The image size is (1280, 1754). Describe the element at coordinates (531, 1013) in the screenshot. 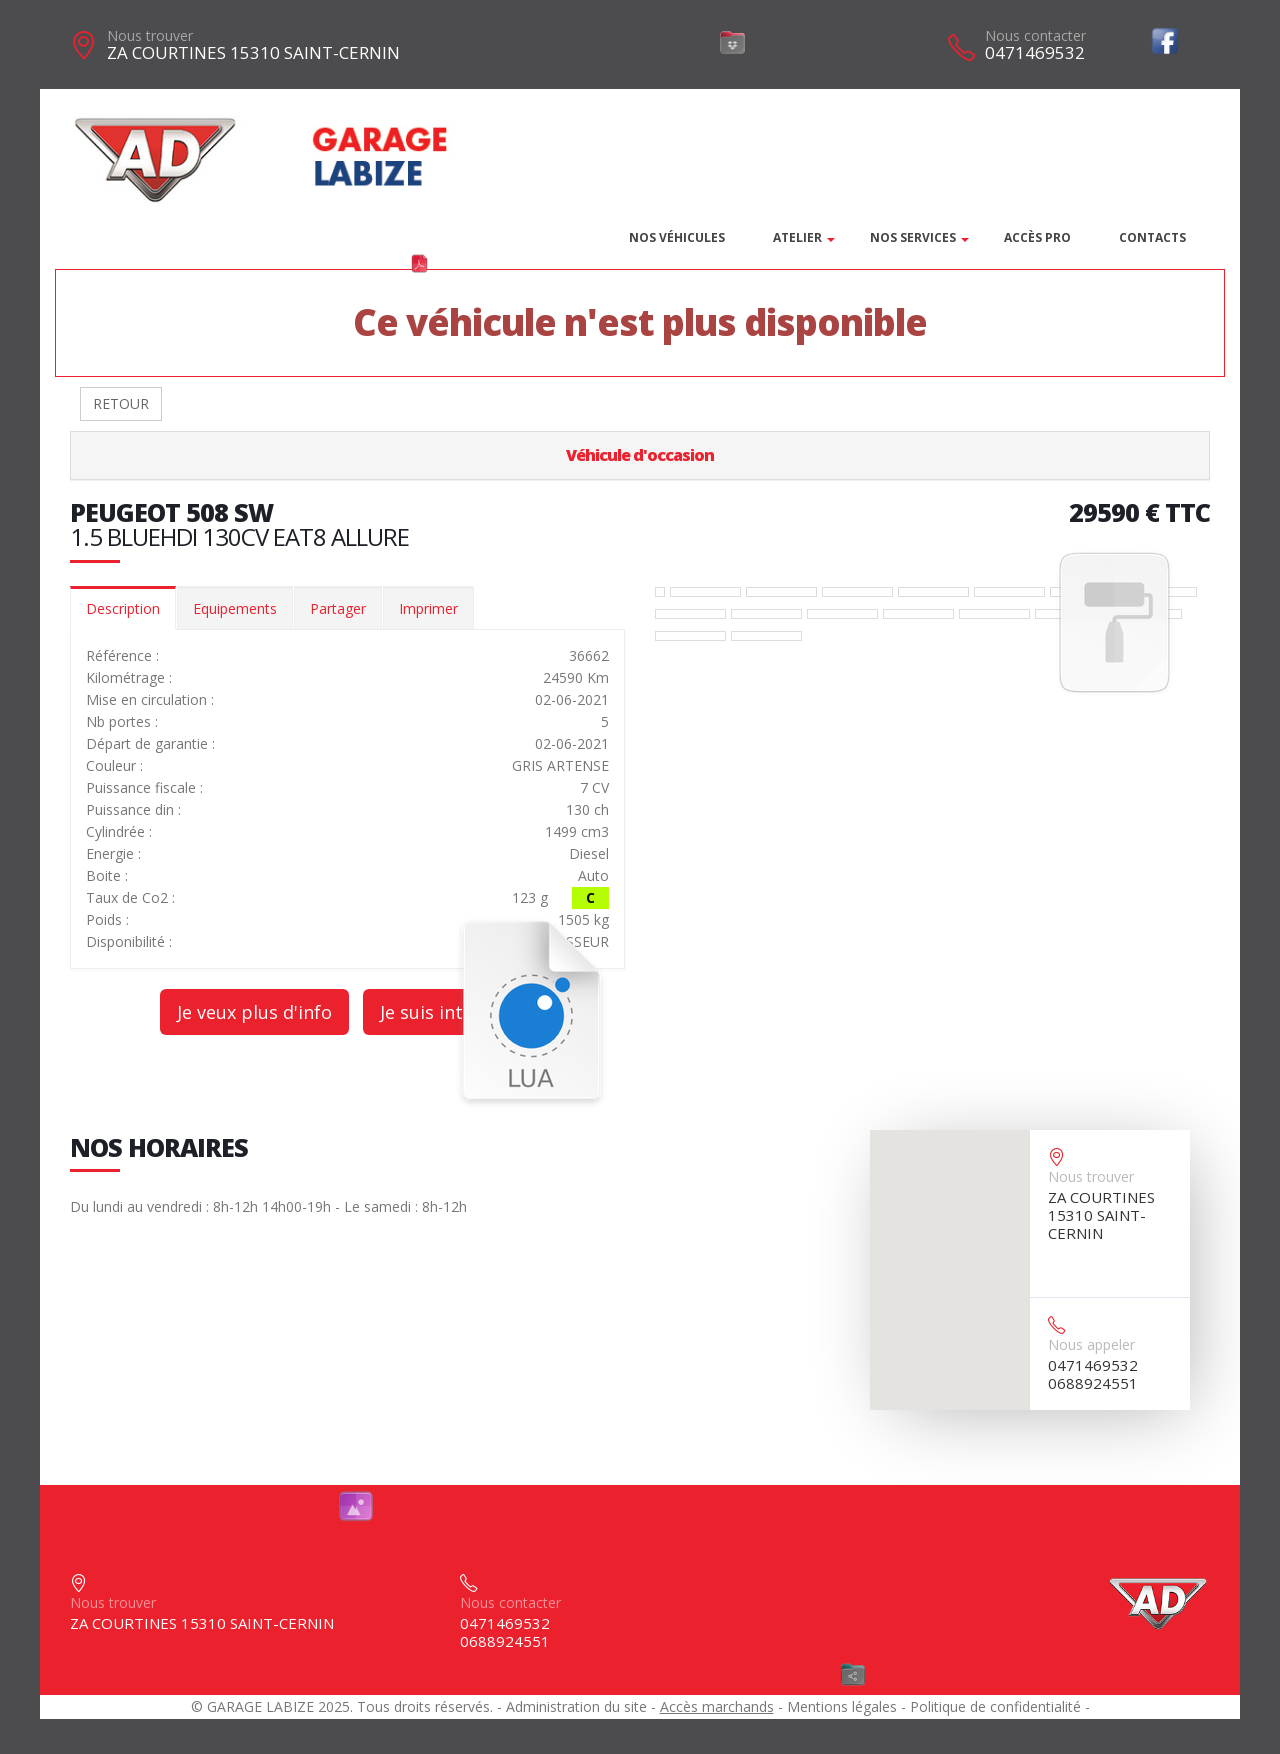

I see `a lua script or source code file` at that location.